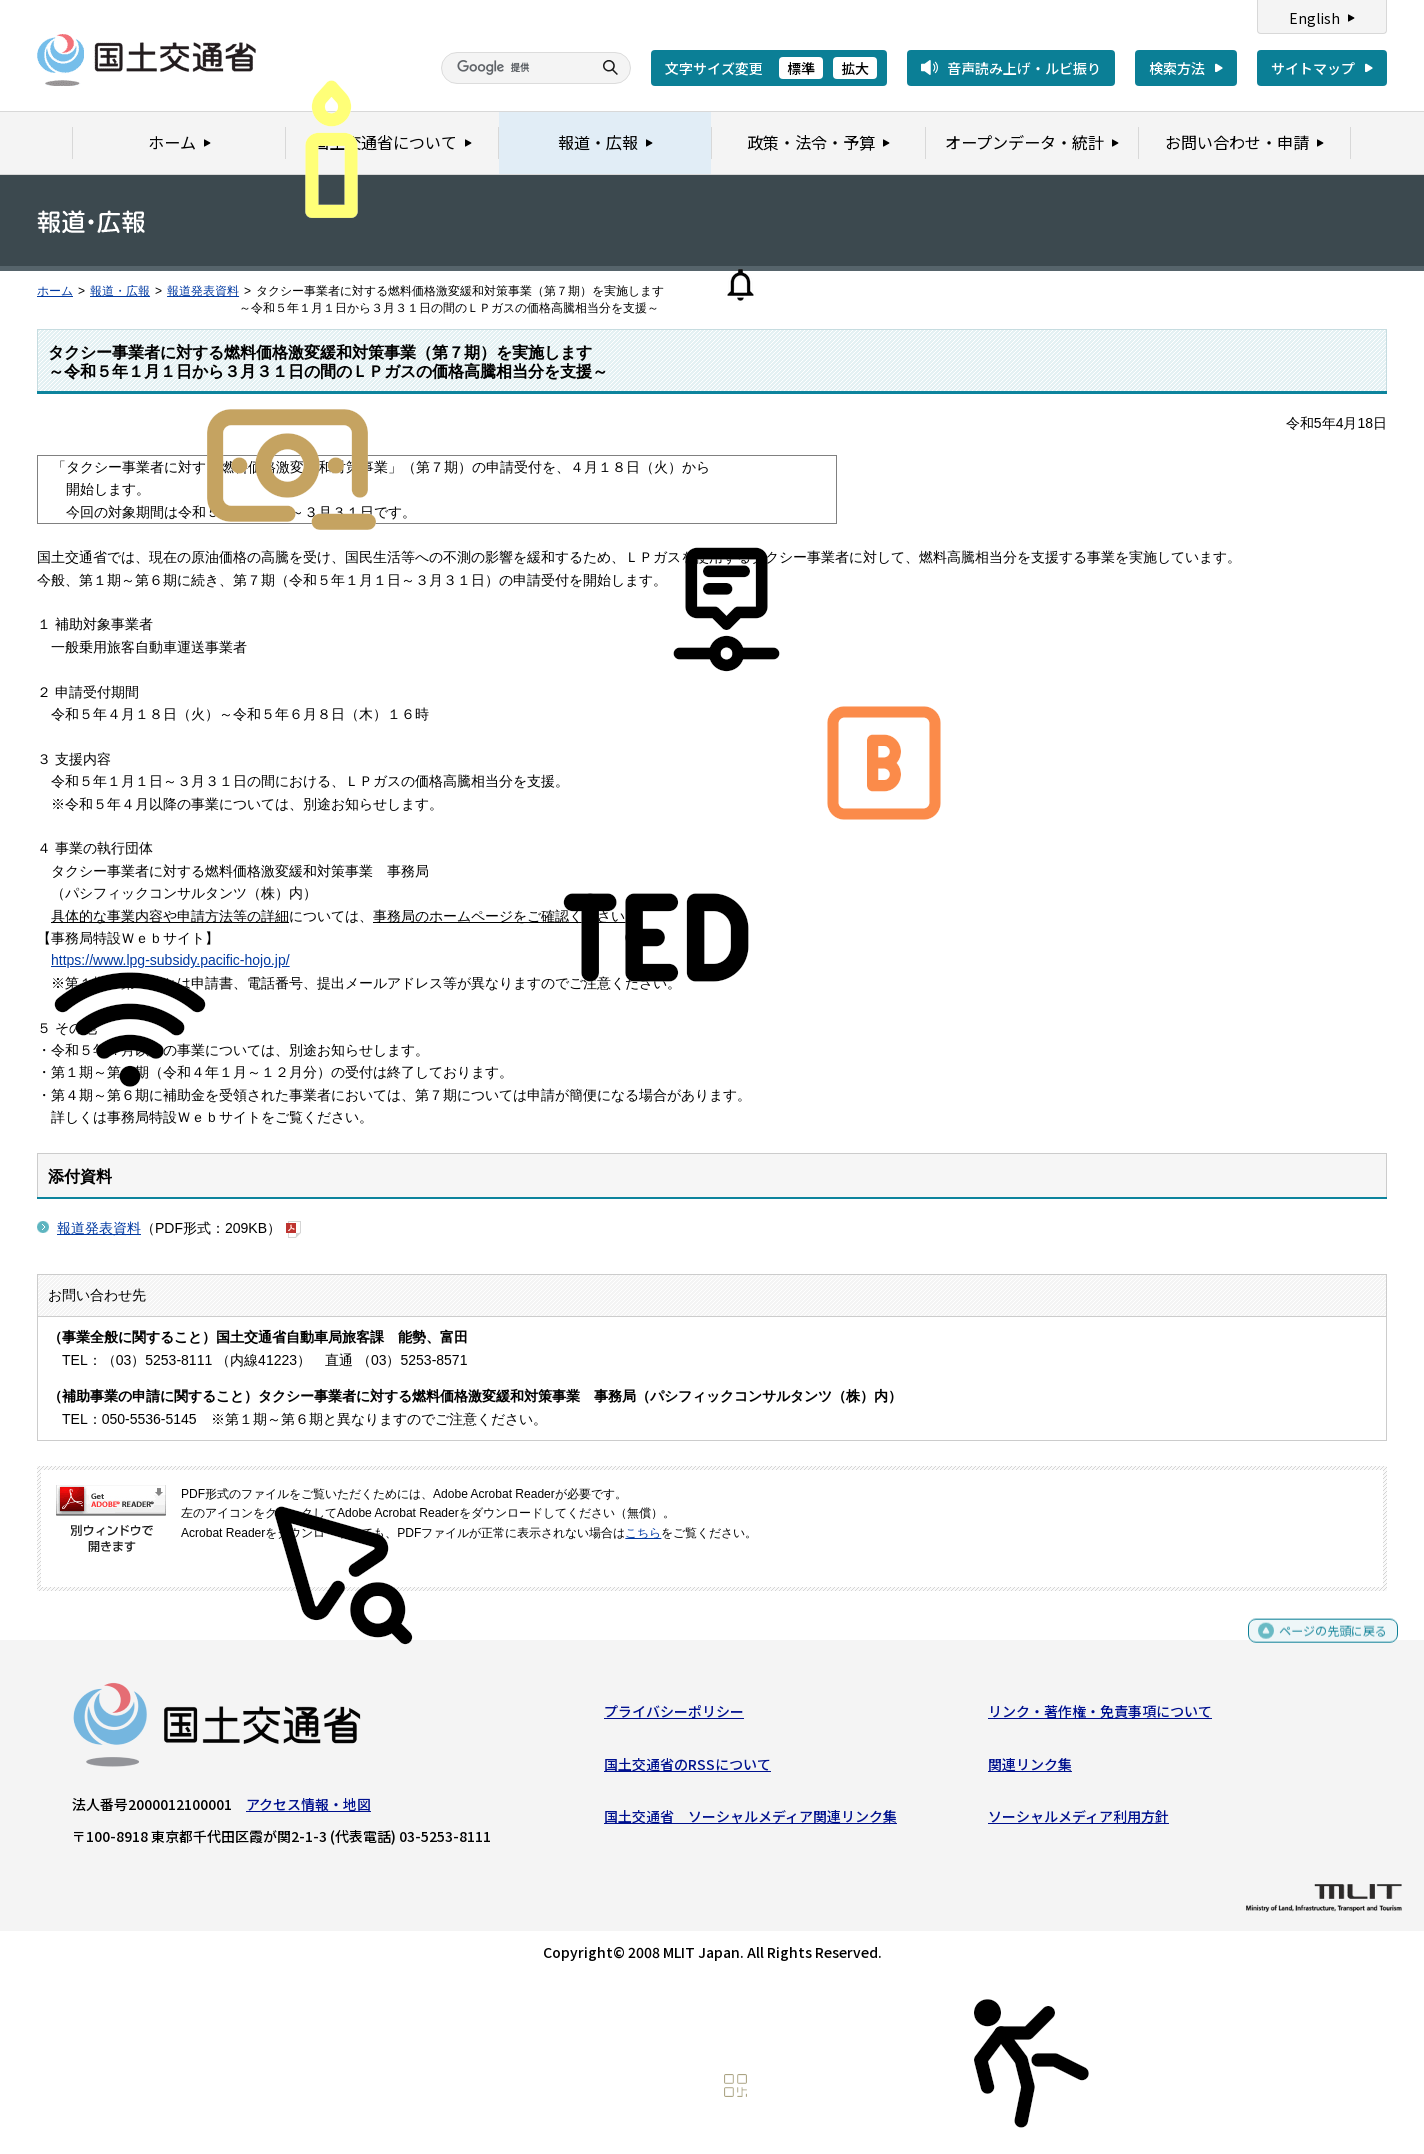  What do you see at coordinates (735, 2085) in the screenshot?
I see `scan or generate a qr code` at bounding box center [735, 2085].